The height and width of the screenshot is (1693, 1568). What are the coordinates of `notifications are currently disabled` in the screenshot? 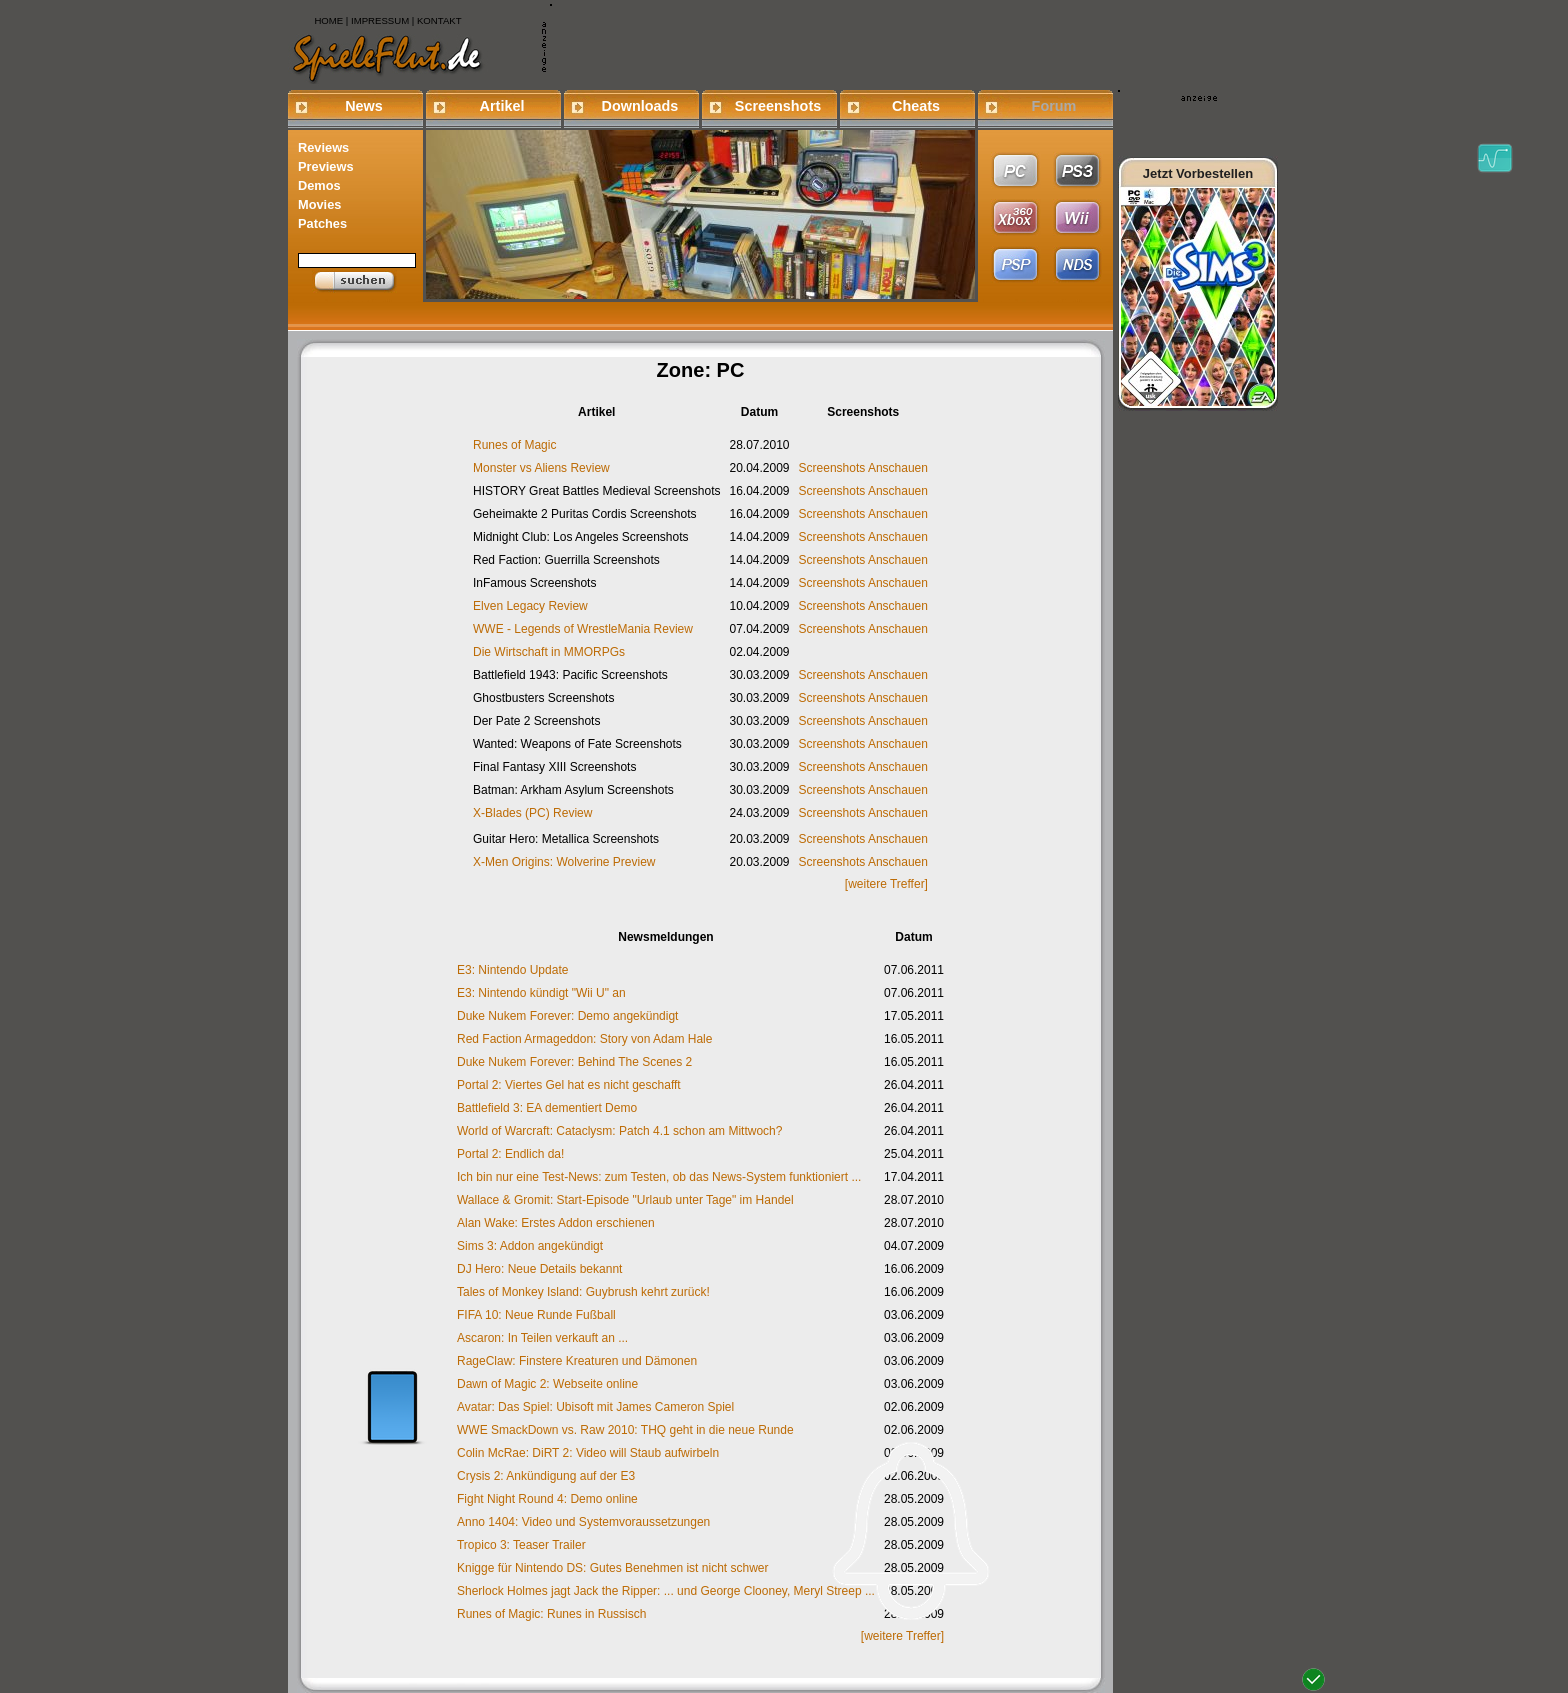 It's located at (911, 1531).